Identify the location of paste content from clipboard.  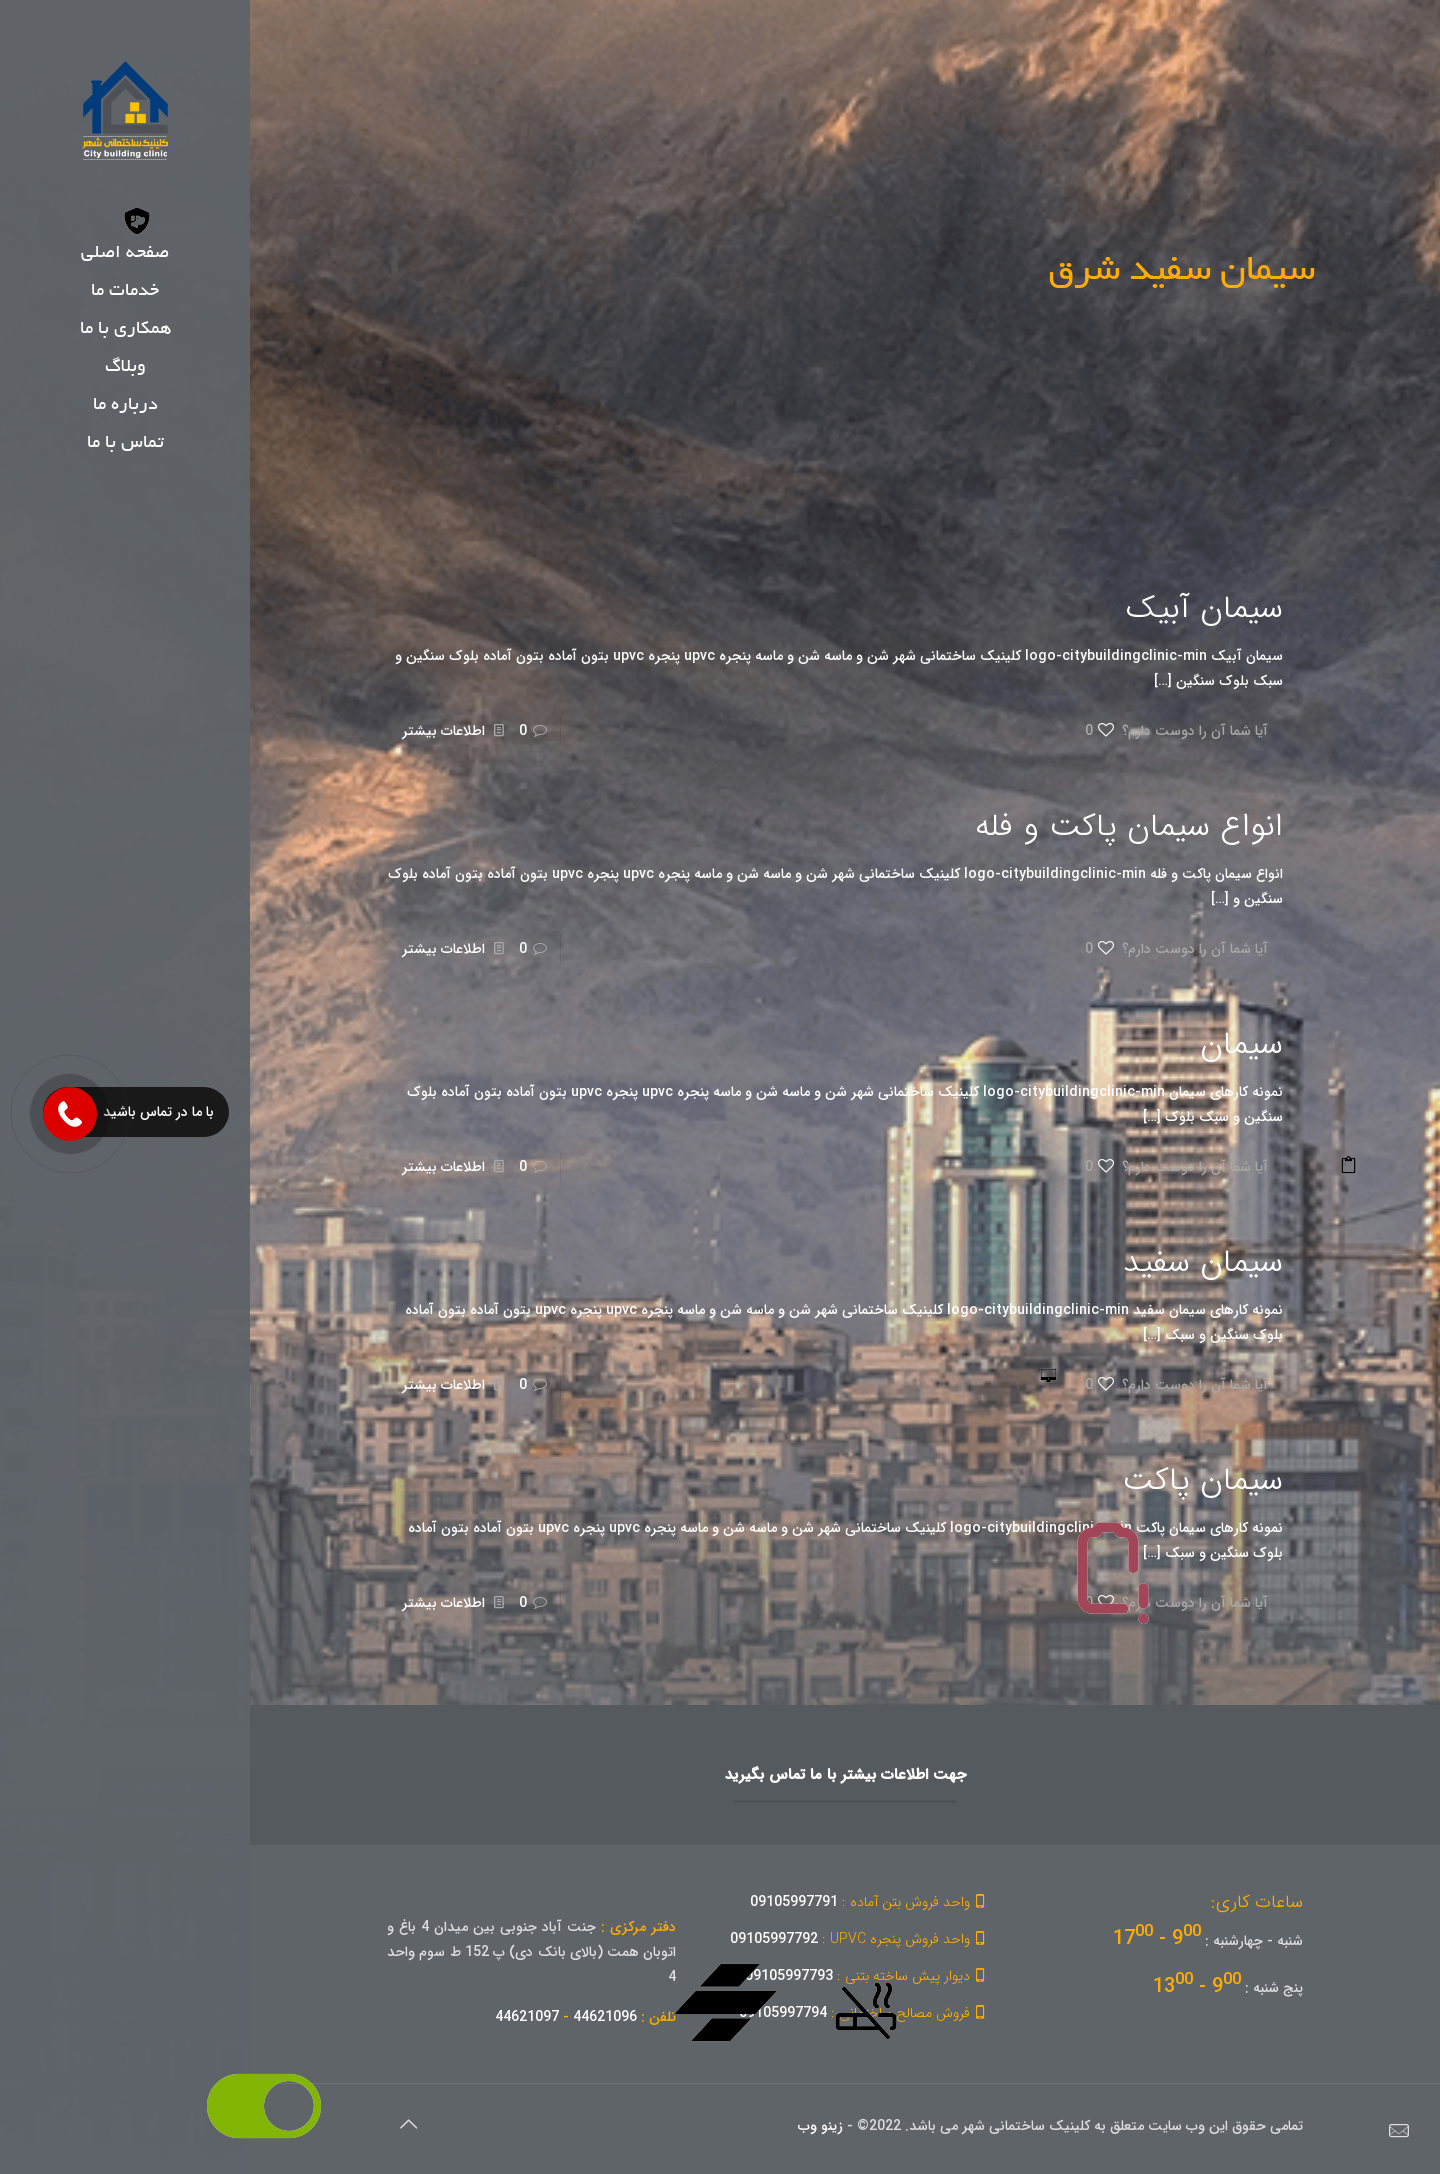
(1348, 1165).